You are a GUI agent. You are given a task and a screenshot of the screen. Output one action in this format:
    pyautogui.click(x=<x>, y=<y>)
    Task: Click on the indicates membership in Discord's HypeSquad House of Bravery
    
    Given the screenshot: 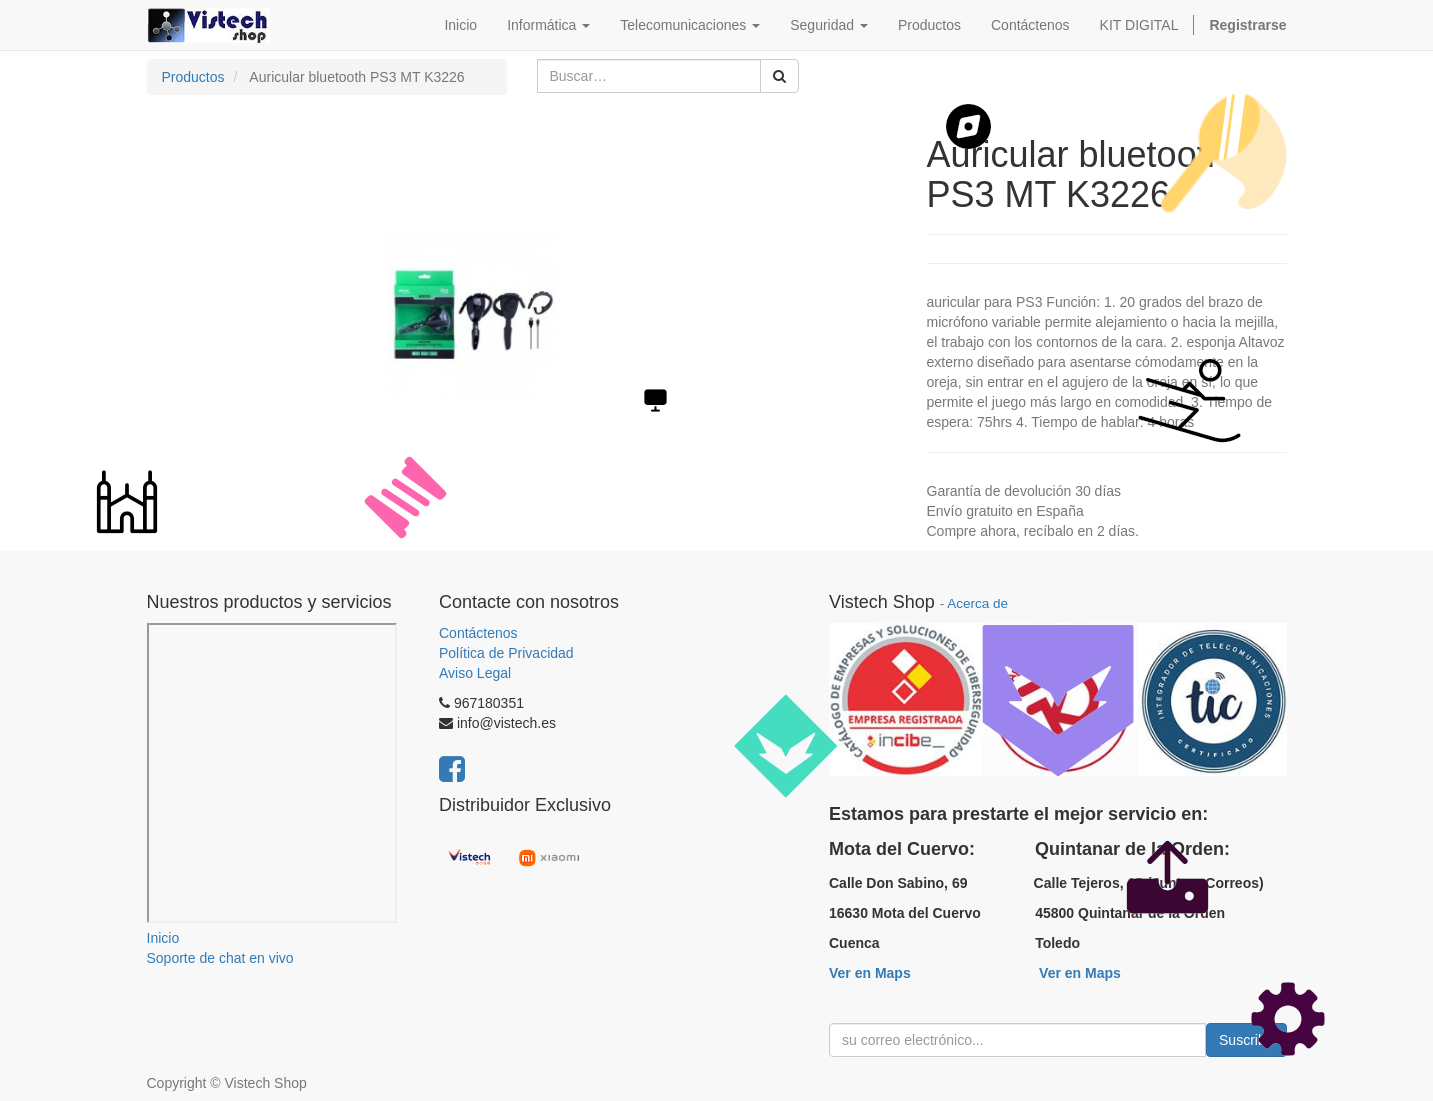 What is the action you would take?
    pyautogui.click(x=1058, y=700)
    